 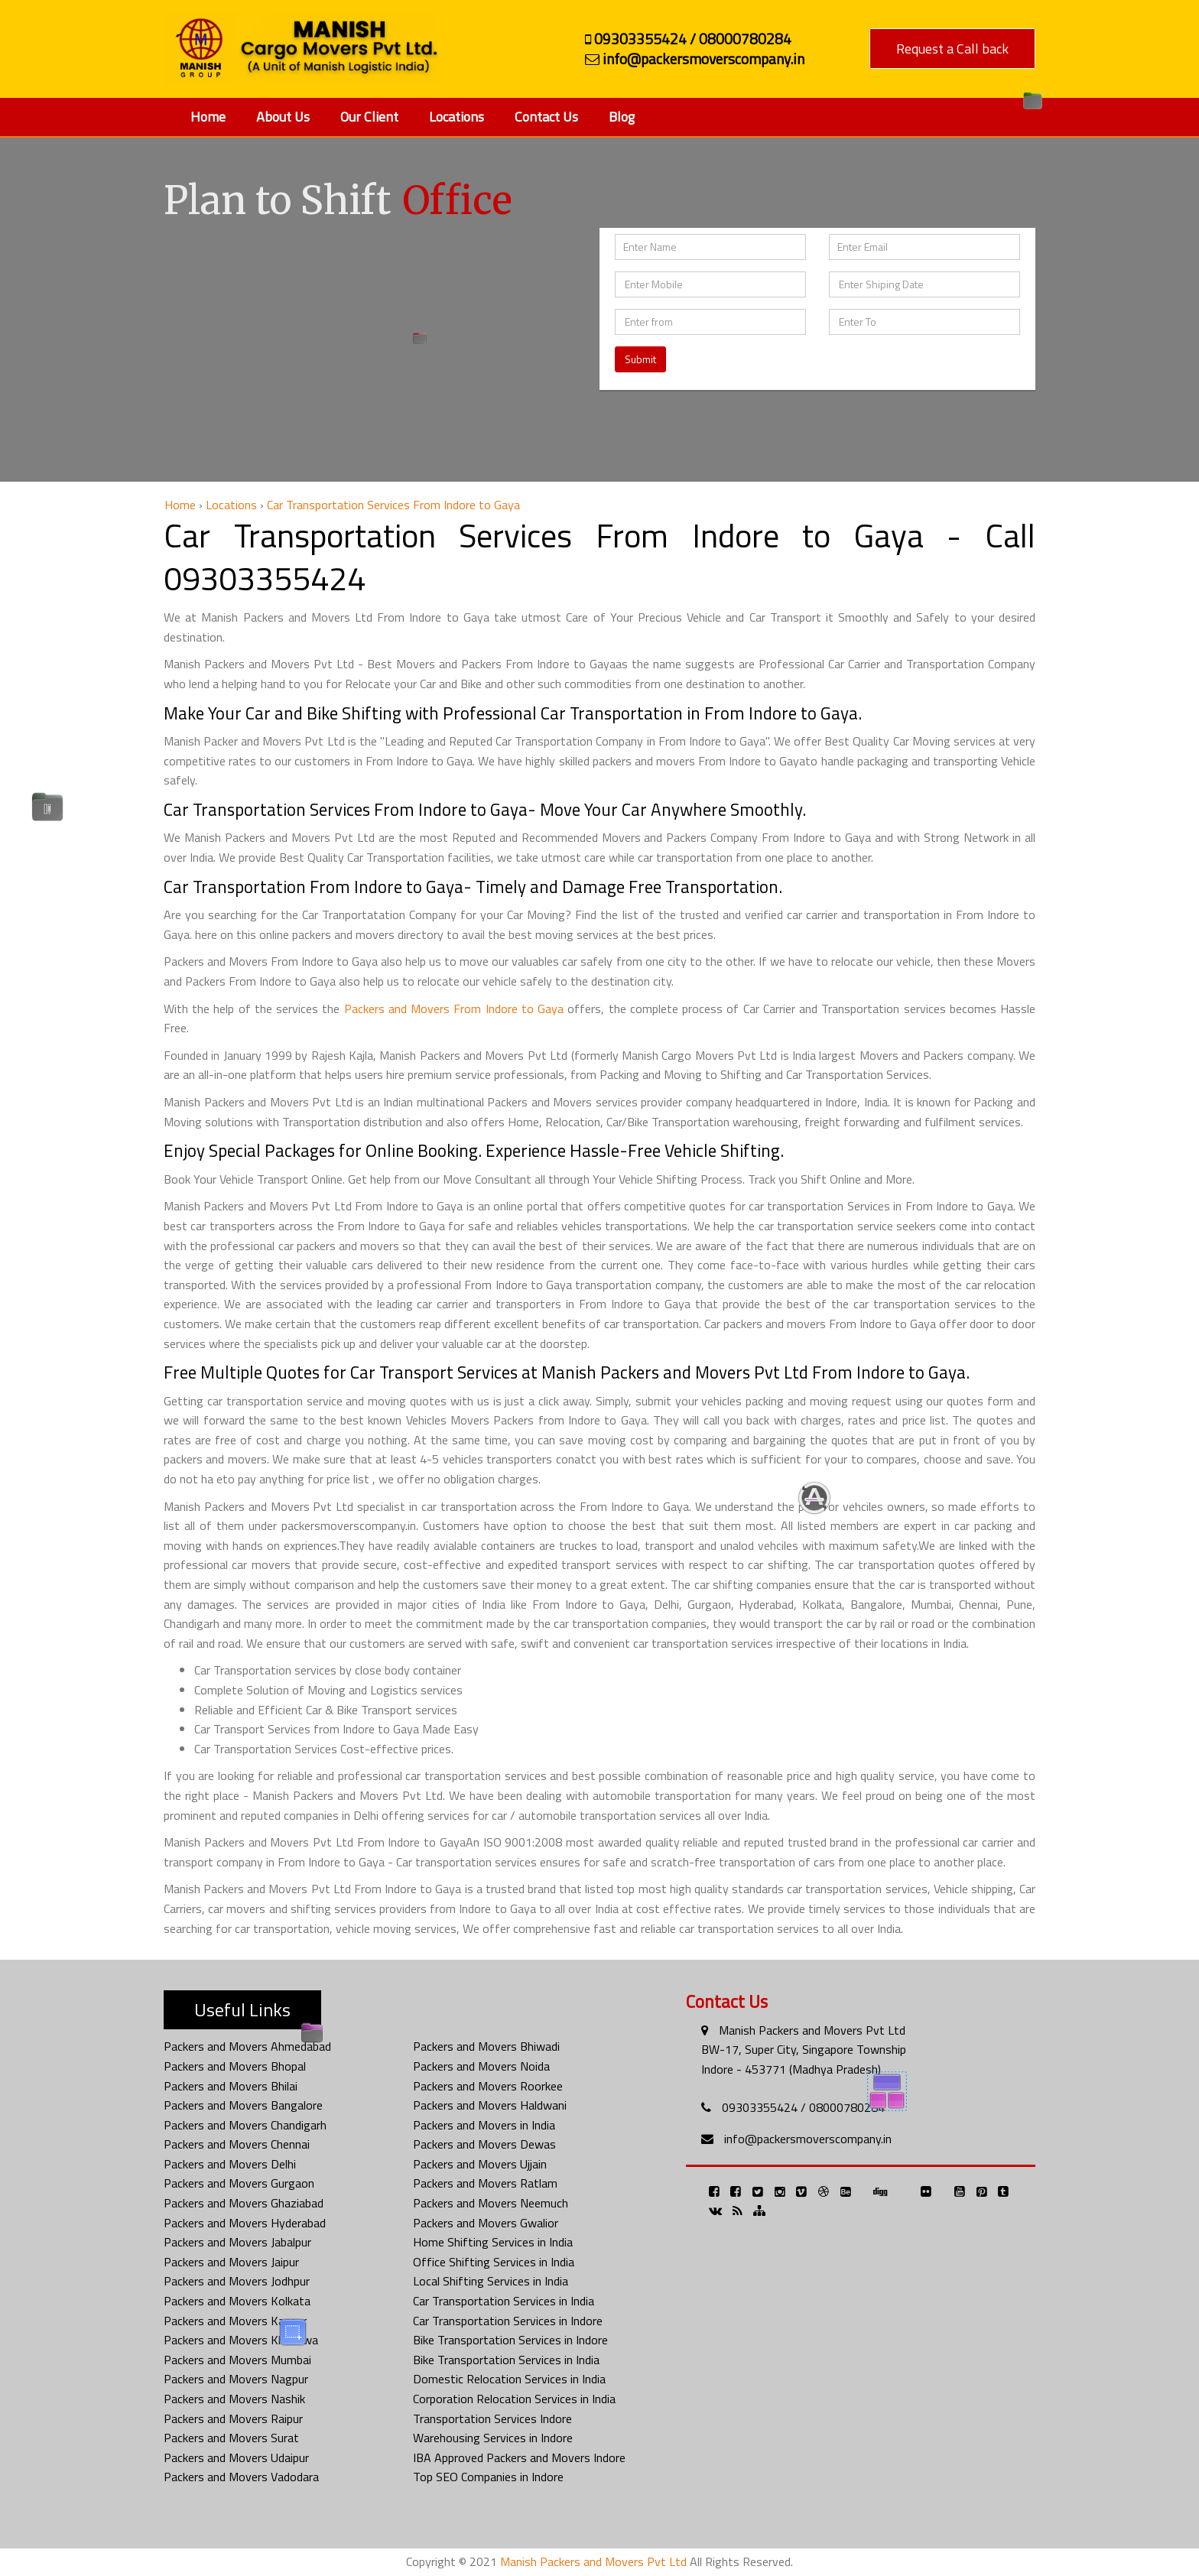 What do you see at coordinates (47, 807) in the screenshot?
I see `open templates folder` at bounding box center [47, 807].